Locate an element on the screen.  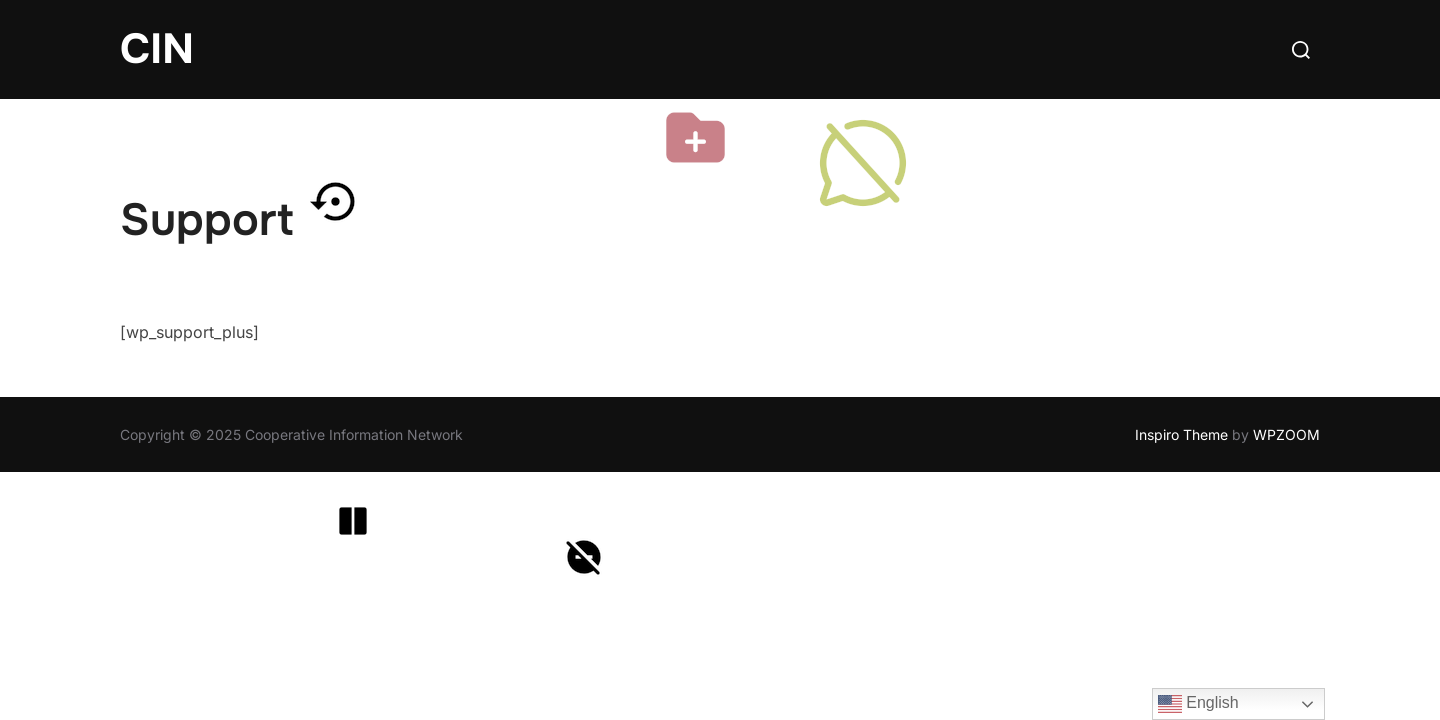
create a new folder is located at coordinates (695, 137).